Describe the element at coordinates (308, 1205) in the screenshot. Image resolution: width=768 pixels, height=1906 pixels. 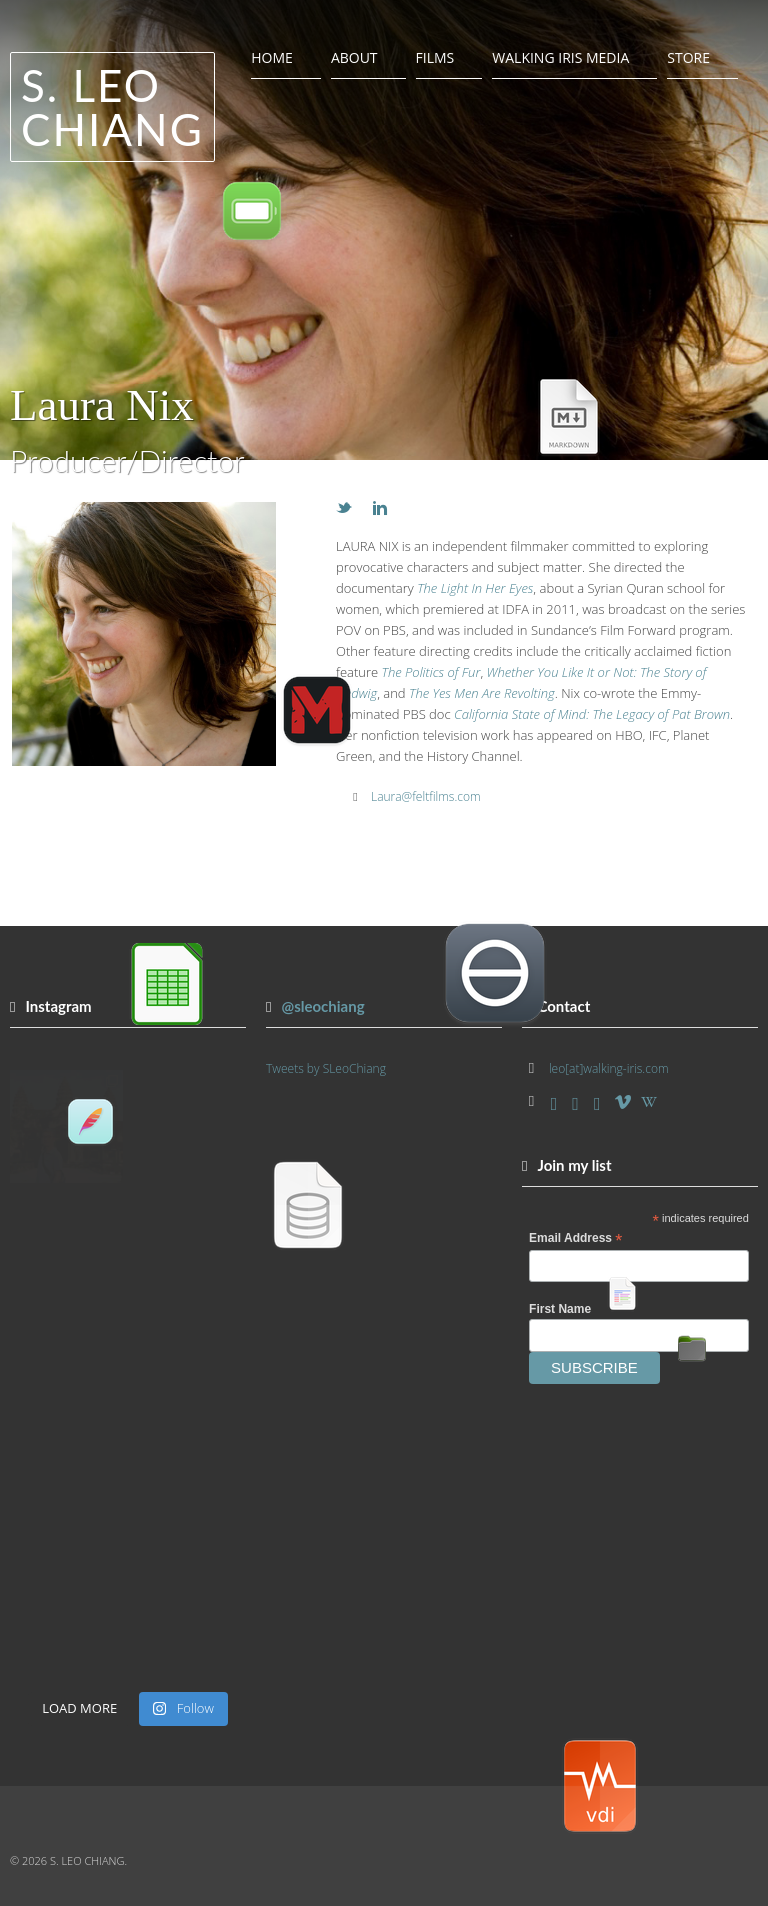
I see `sqlite3 database file` at that location.